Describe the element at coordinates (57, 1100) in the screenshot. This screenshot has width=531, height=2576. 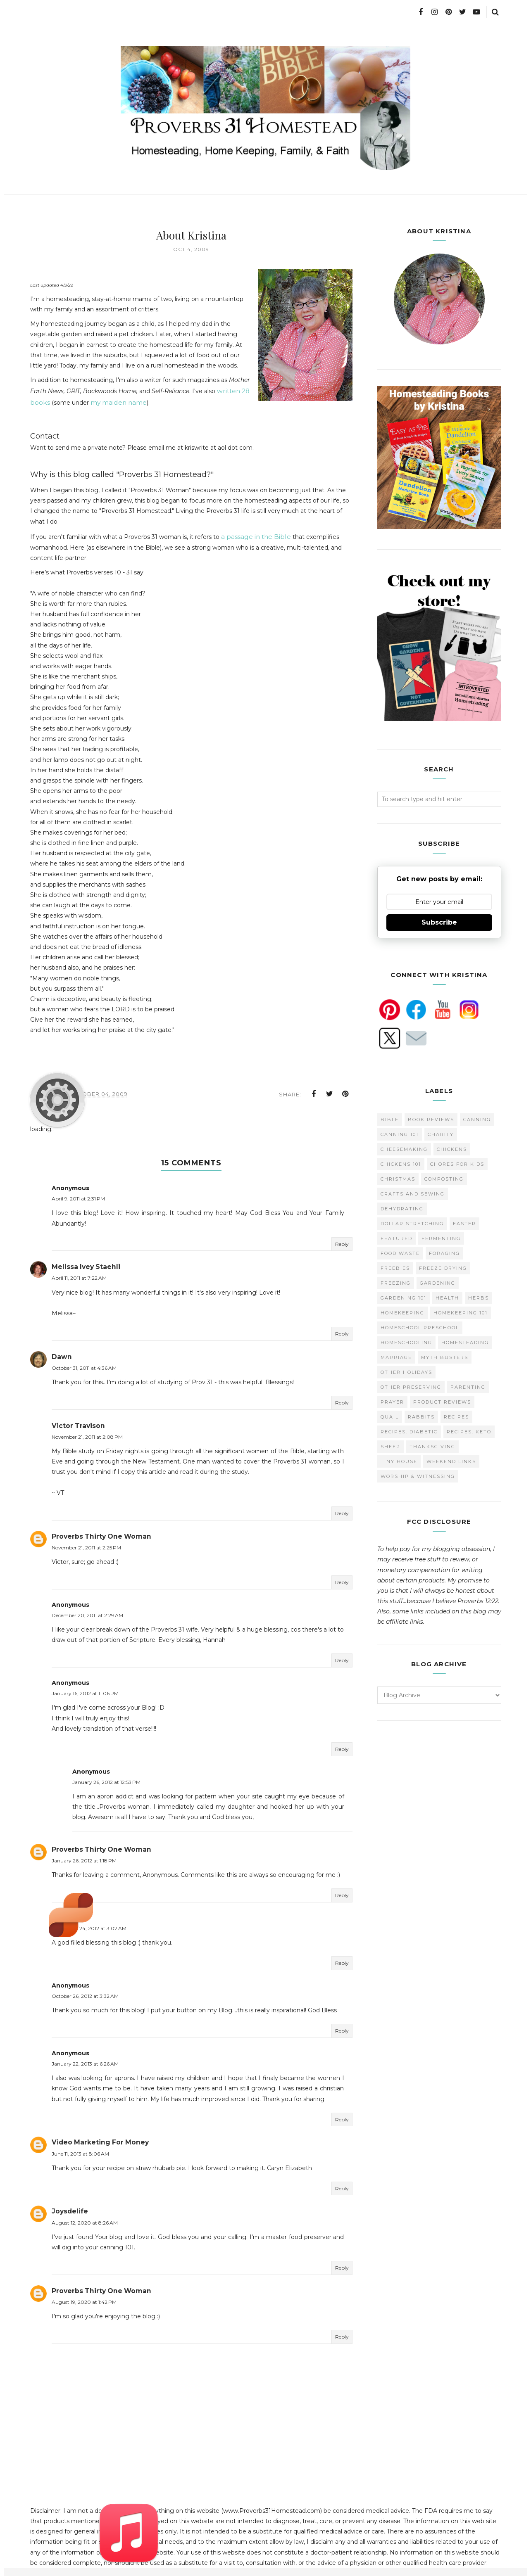
I see `open system settings` at that location.